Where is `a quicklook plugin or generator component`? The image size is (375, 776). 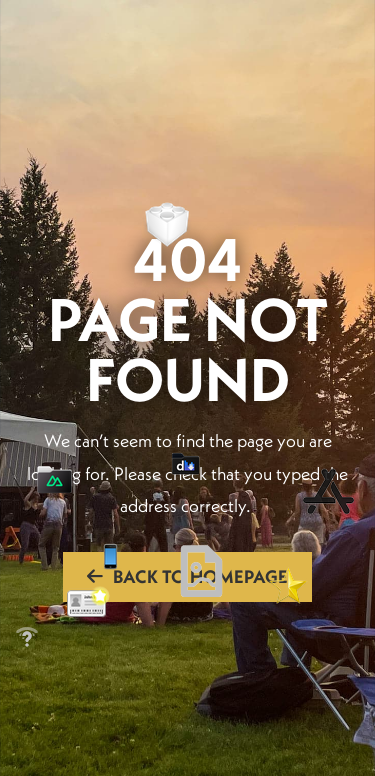
a quicklook plugin or generator component is located at coordinates (167, 225).